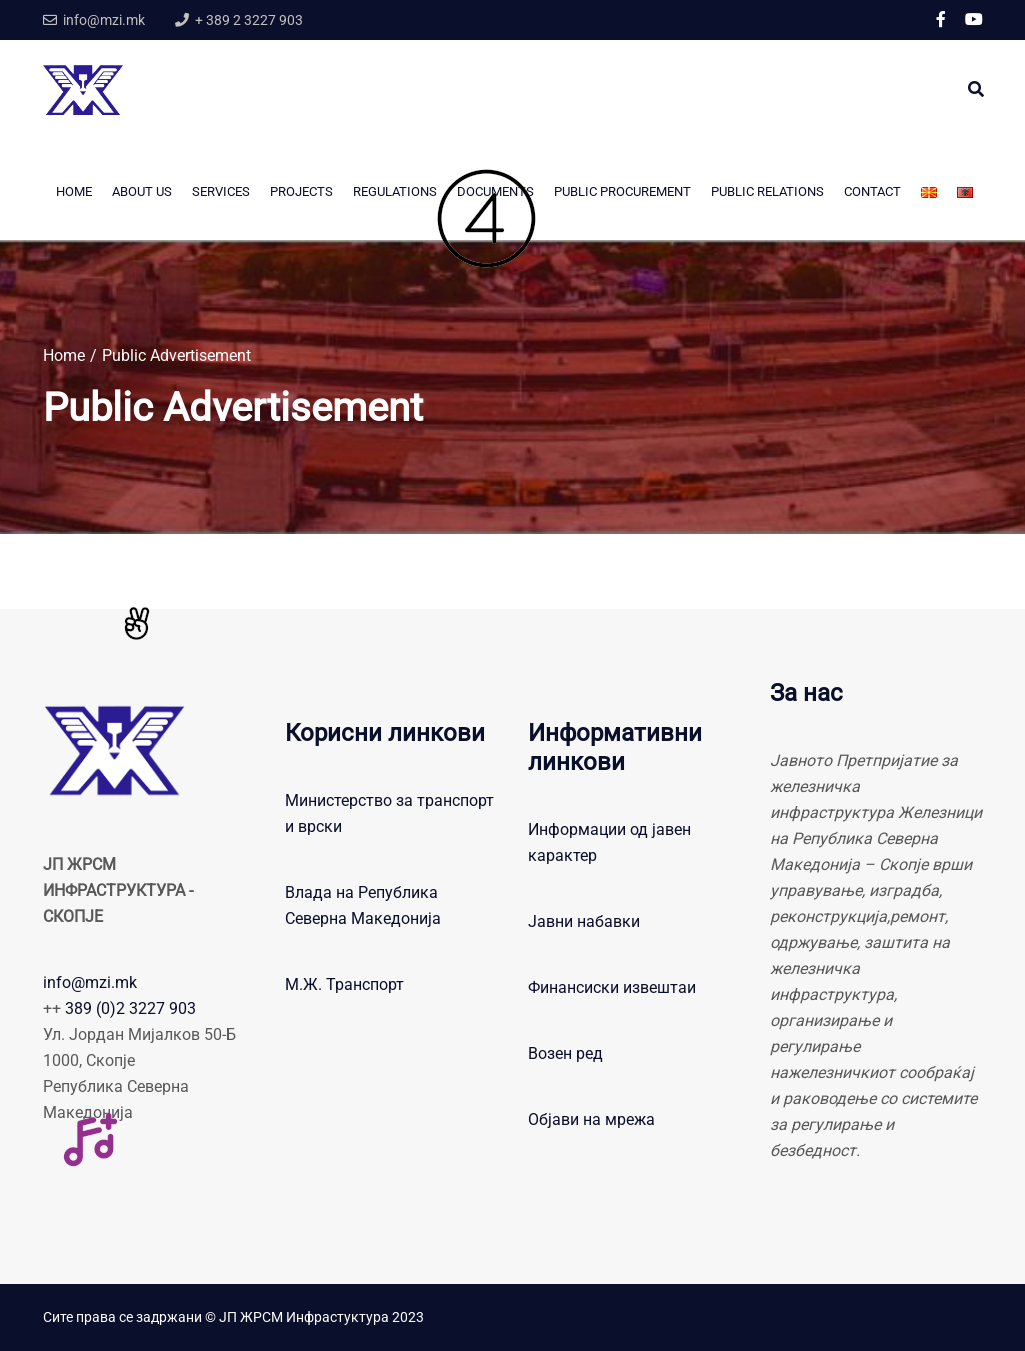  I want to click on send a peace sign or friendly gesture, so click(136, 623).